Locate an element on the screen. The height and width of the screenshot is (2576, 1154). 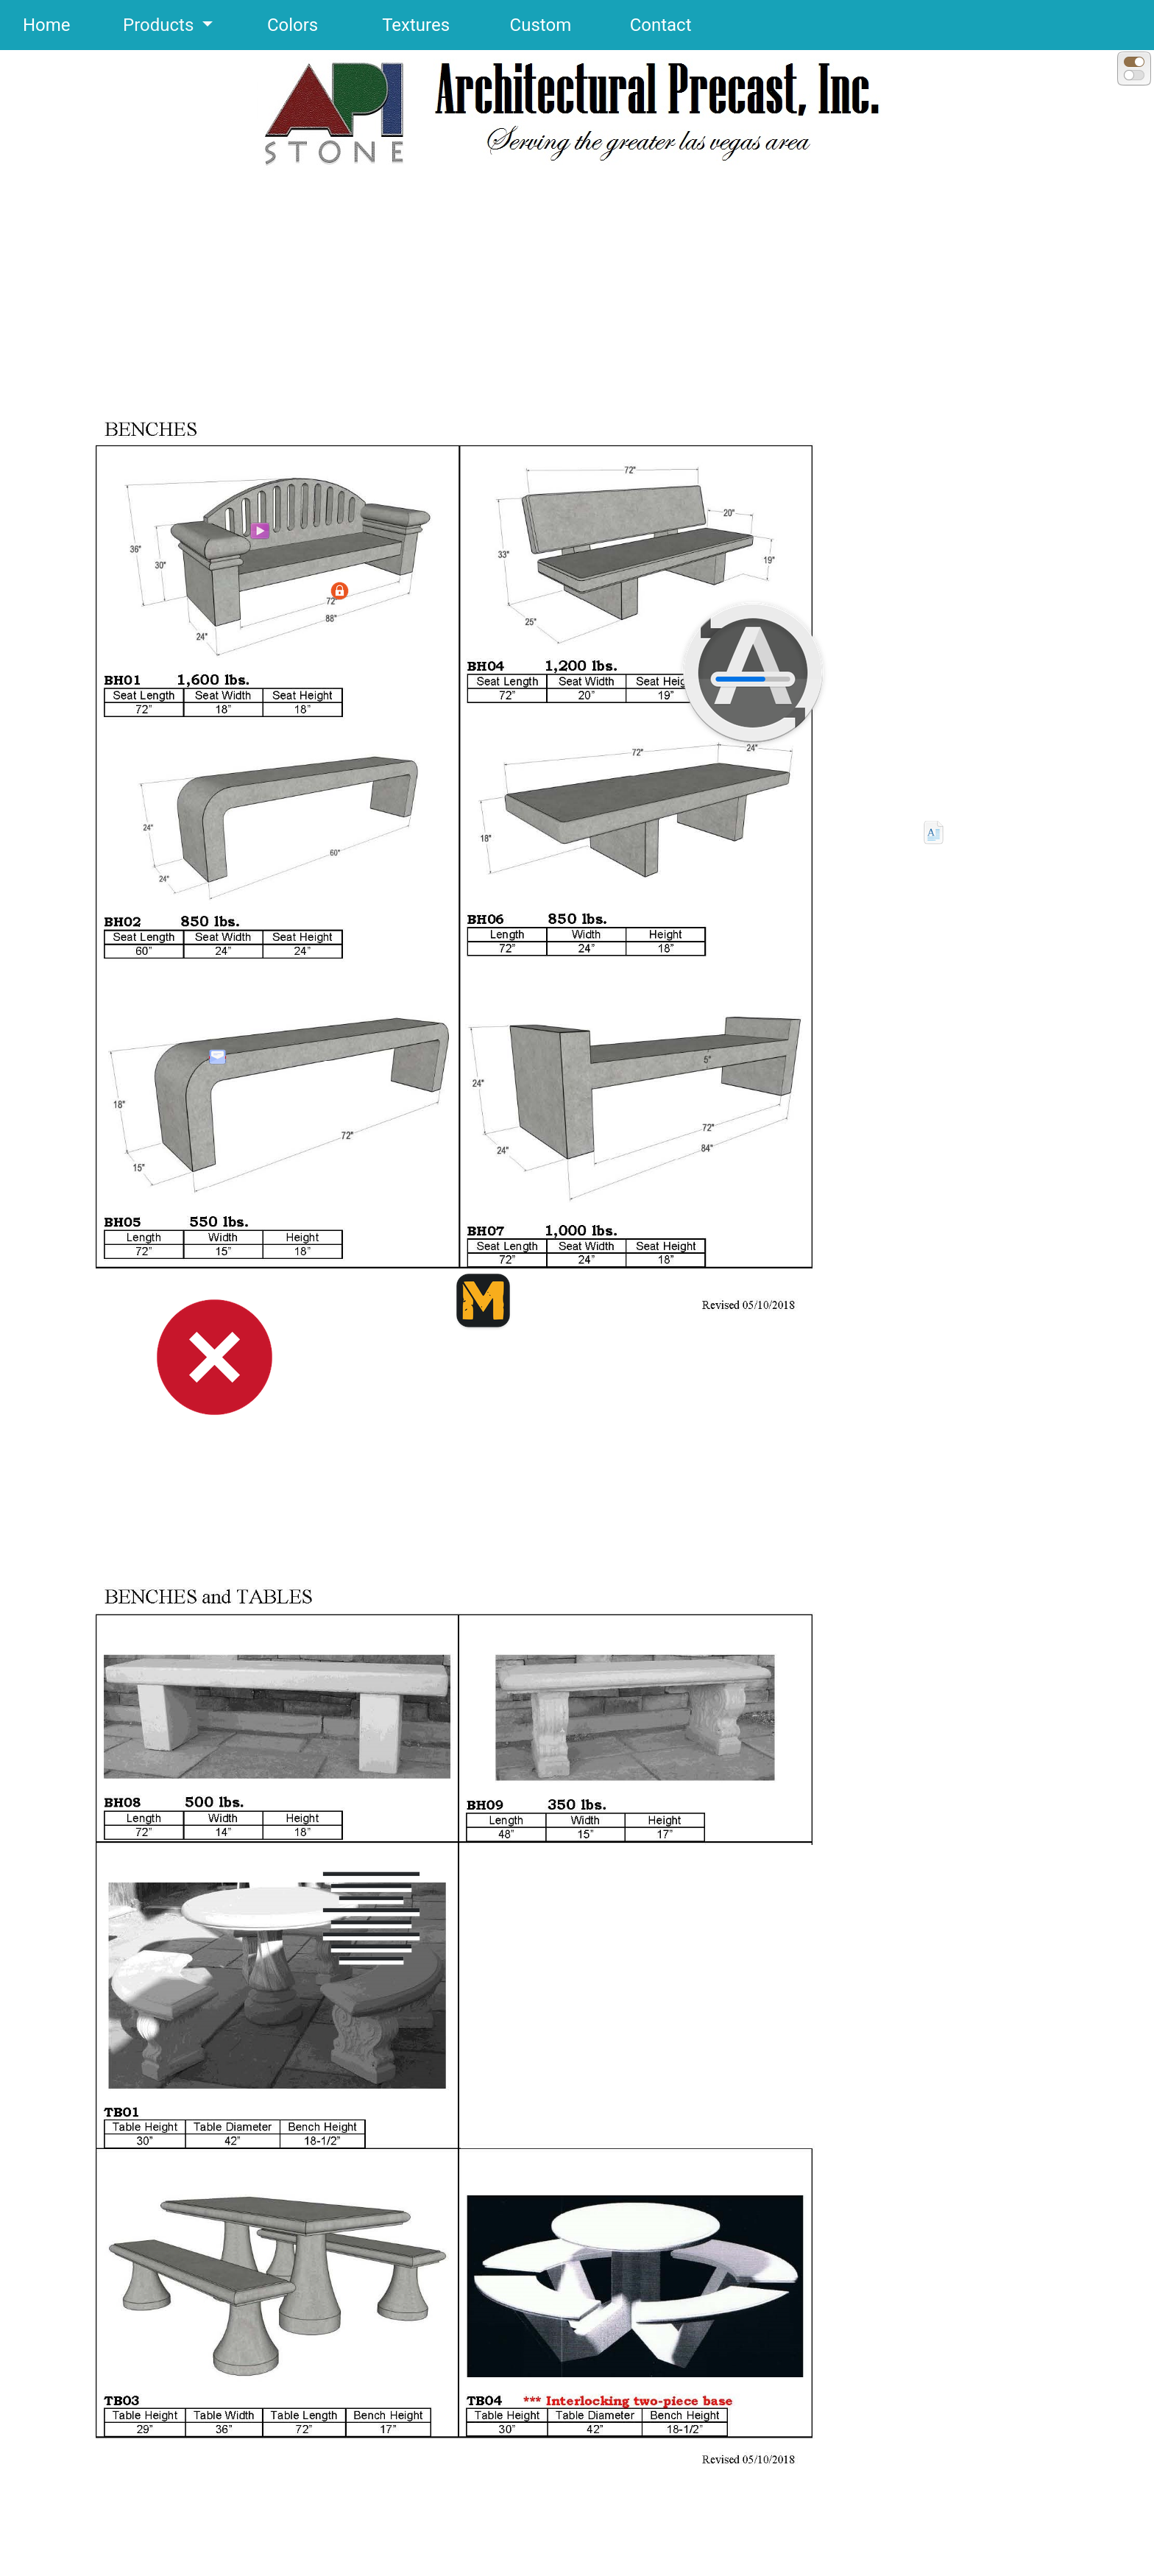
open a word processing document is located at coordinates (933, 832).